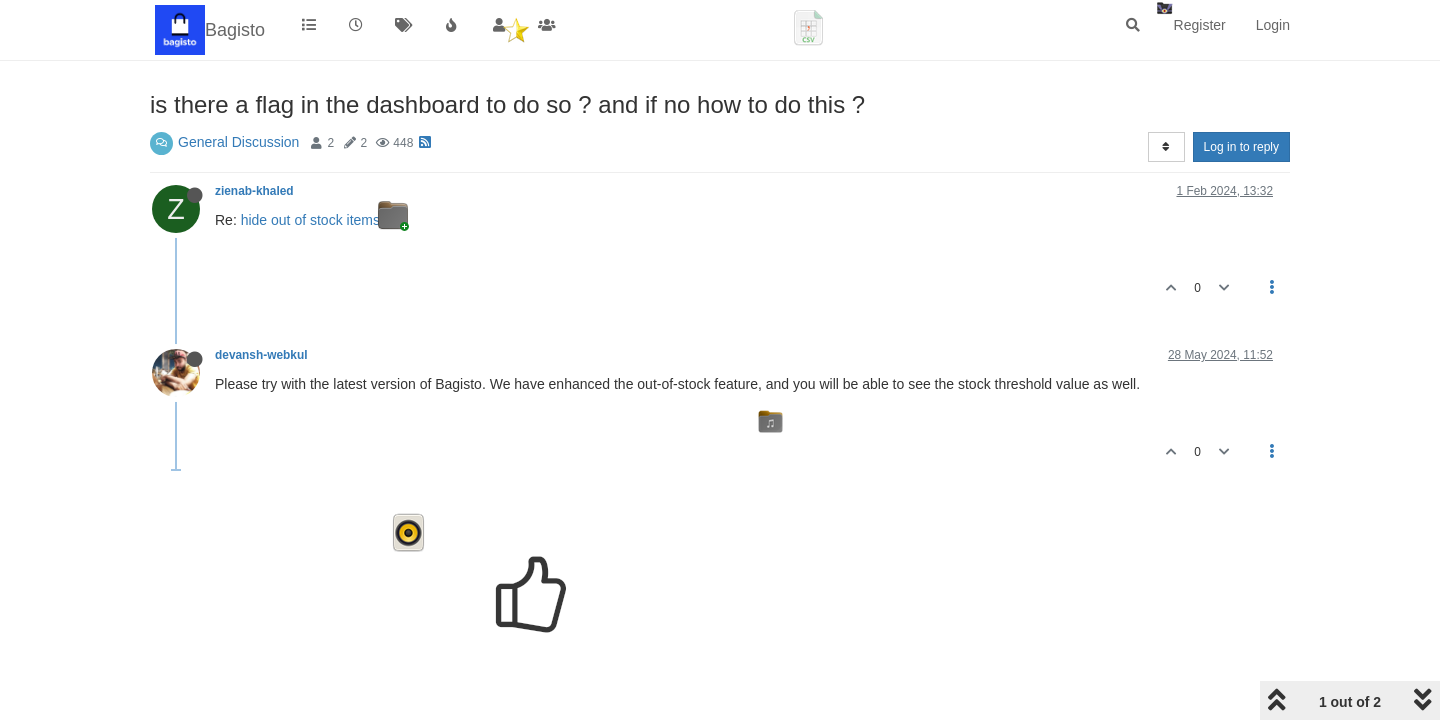 The height and width of the screenshot is (720, 1440). Describe the element at coordinates (516, 31) in the screenshot. I see `indicates a partial or half rating` at that location.